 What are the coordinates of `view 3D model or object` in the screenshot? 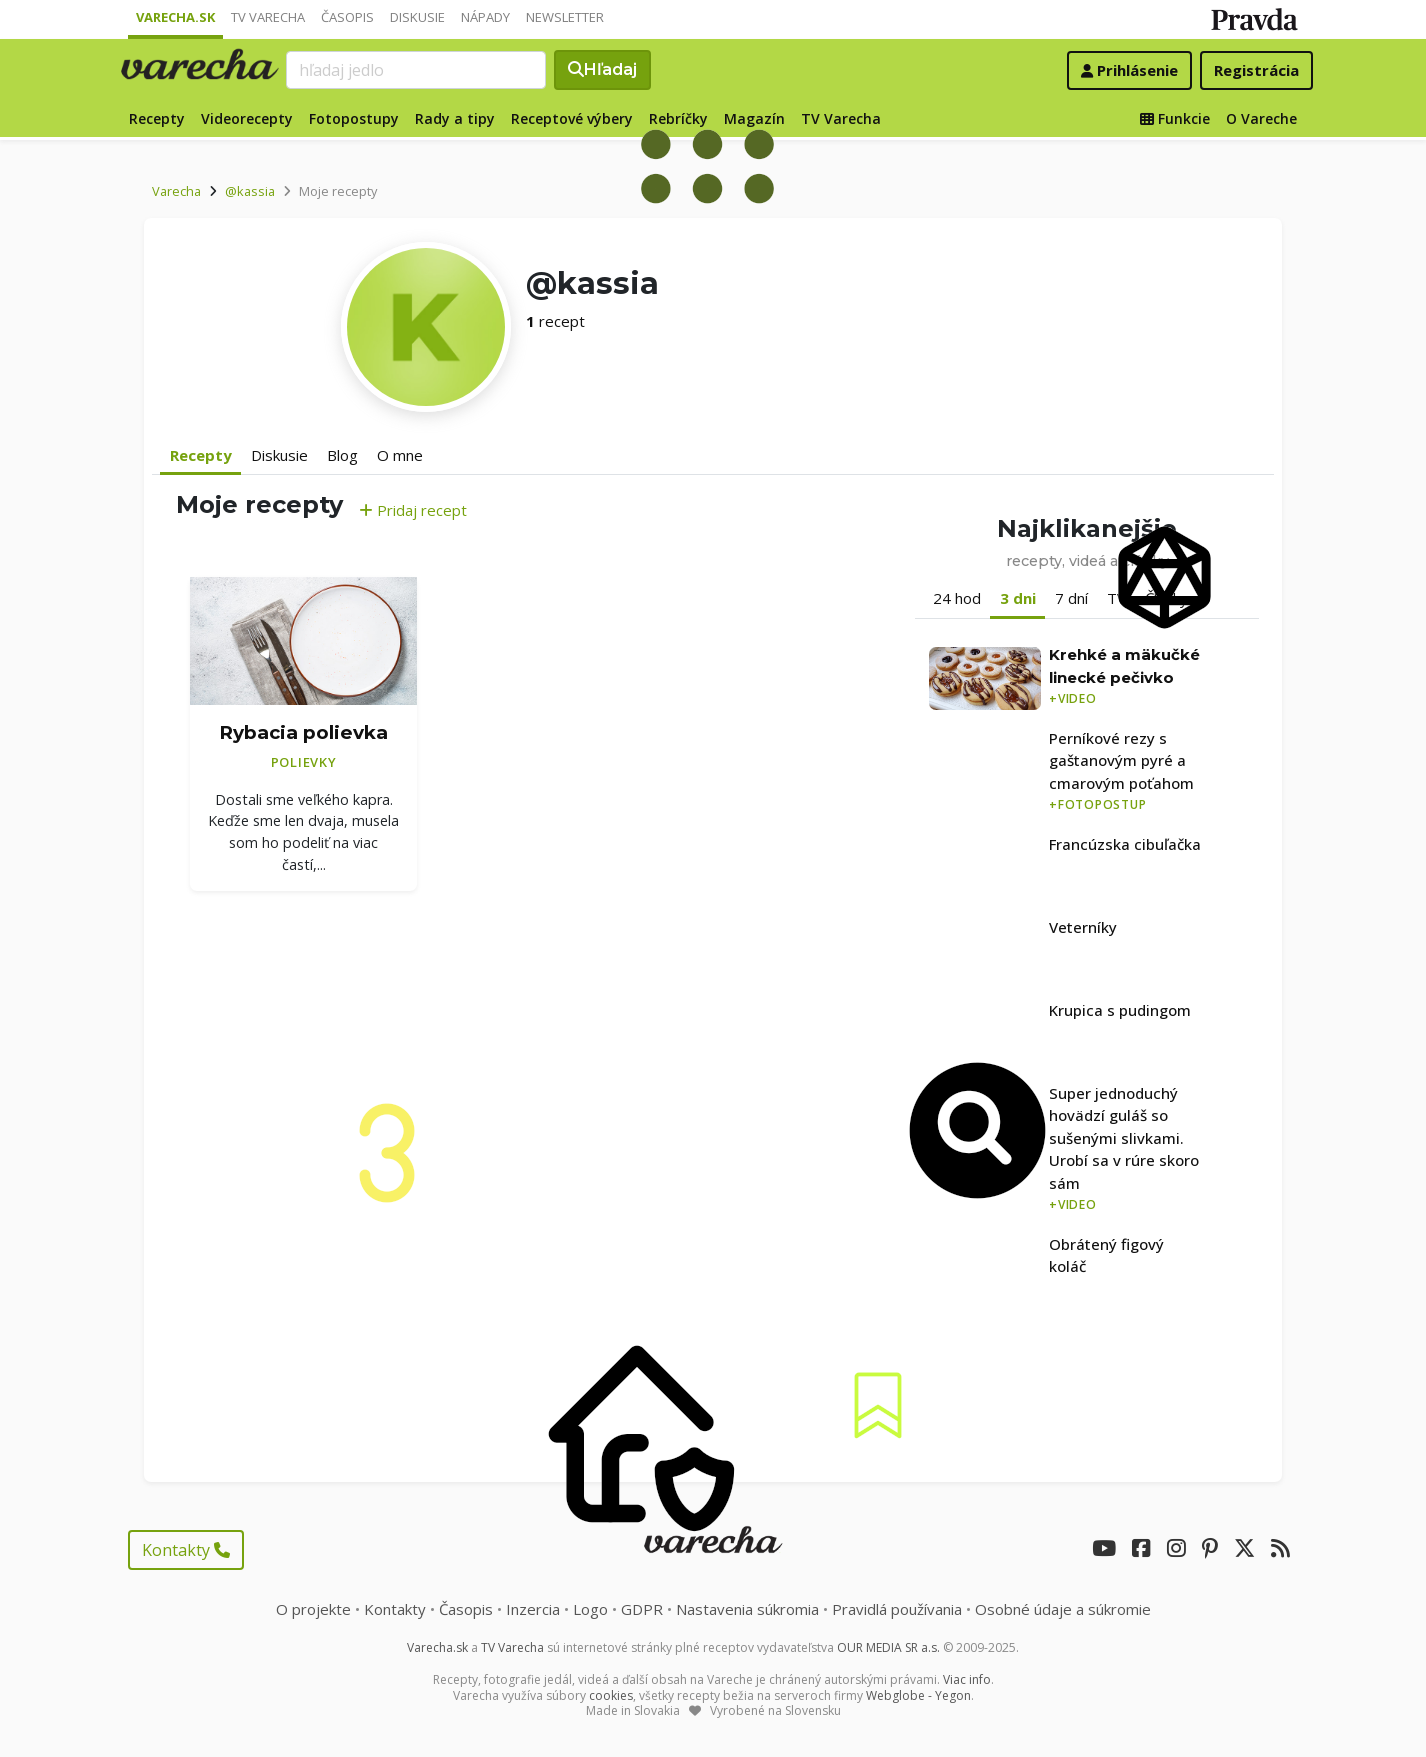 It's located at (1164, 577).